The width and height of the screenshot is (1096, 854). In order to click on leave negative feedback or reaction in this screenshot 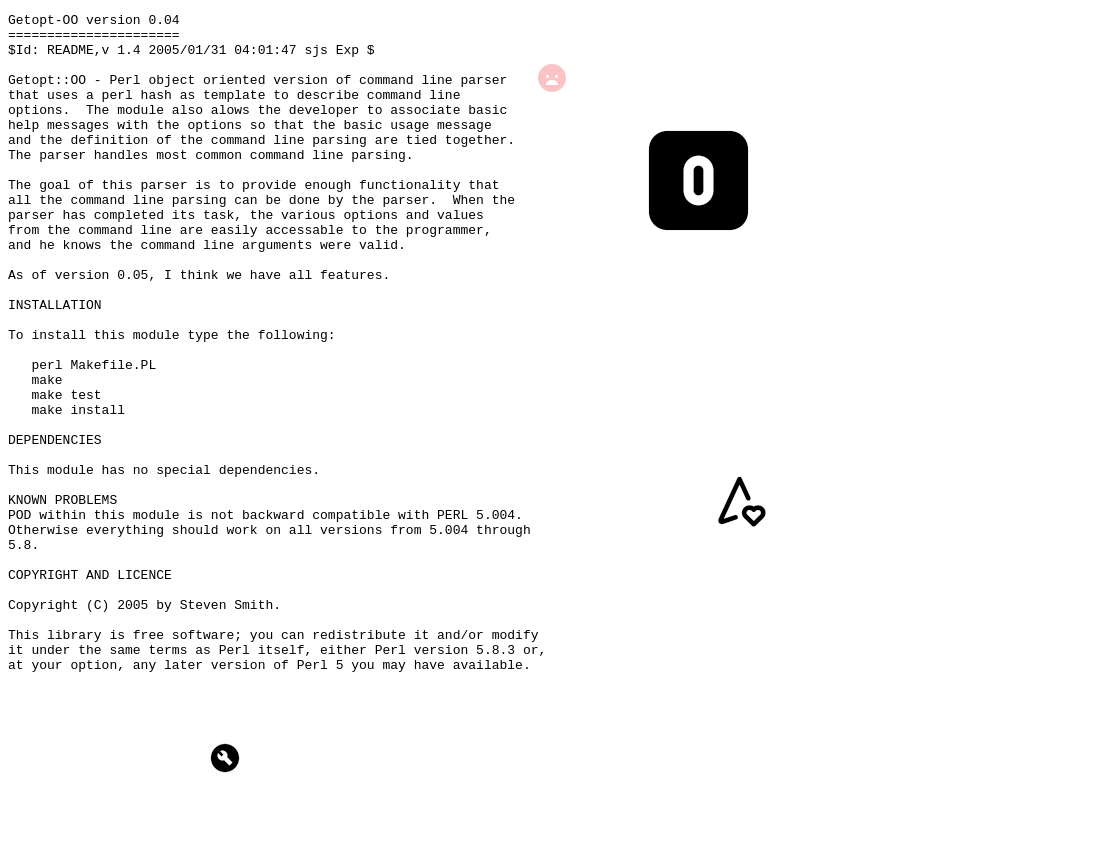, I will do `click(552, 78)`.